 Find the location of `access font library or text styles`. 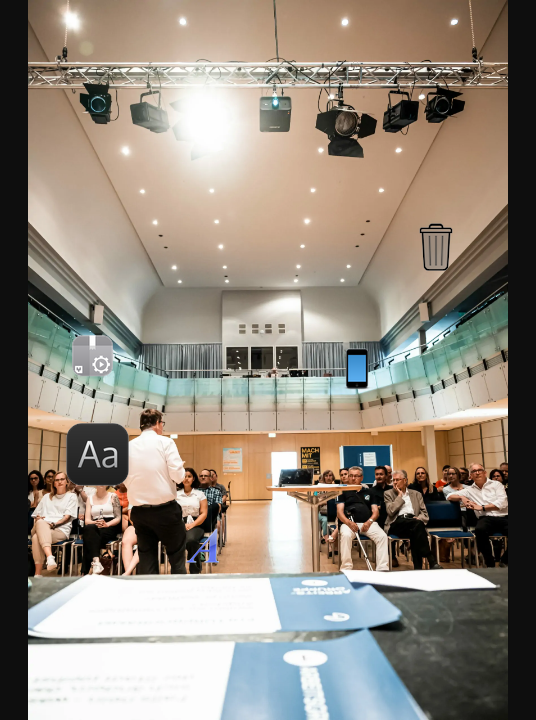

access font library or text styles is located at coordinates (202, 546).